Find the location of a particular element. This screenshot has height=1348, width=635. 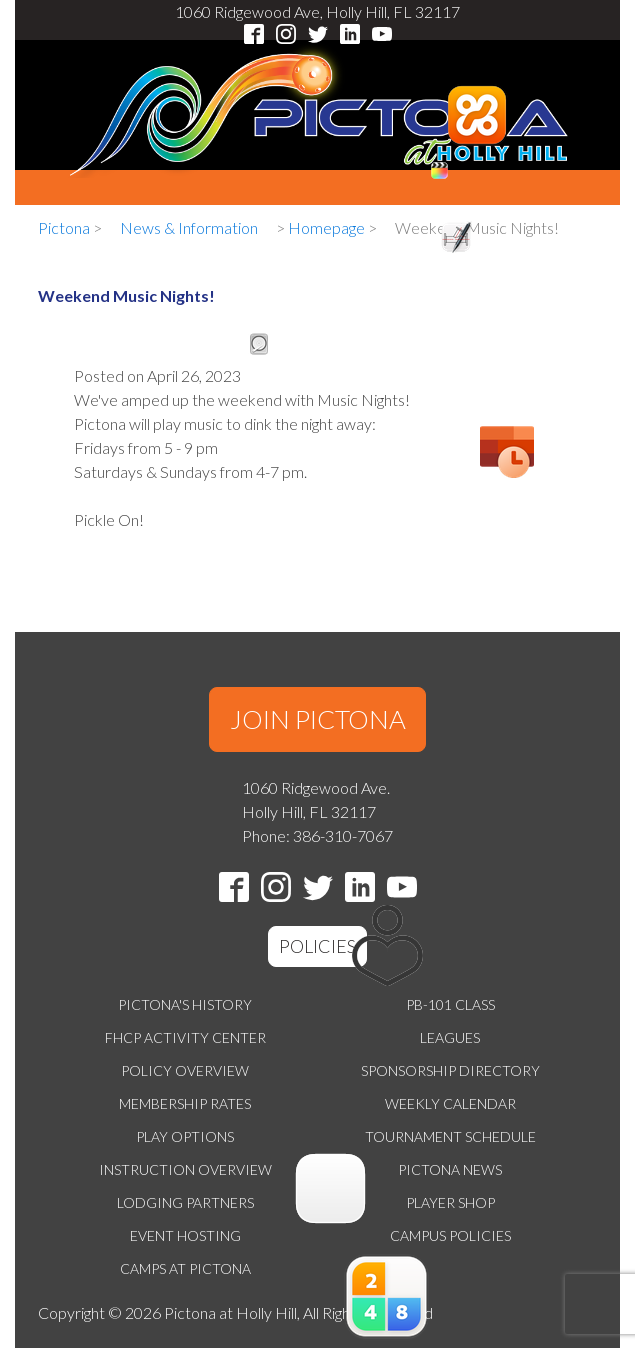

access digital wellbeing settings is located at coordinates (387, 945).